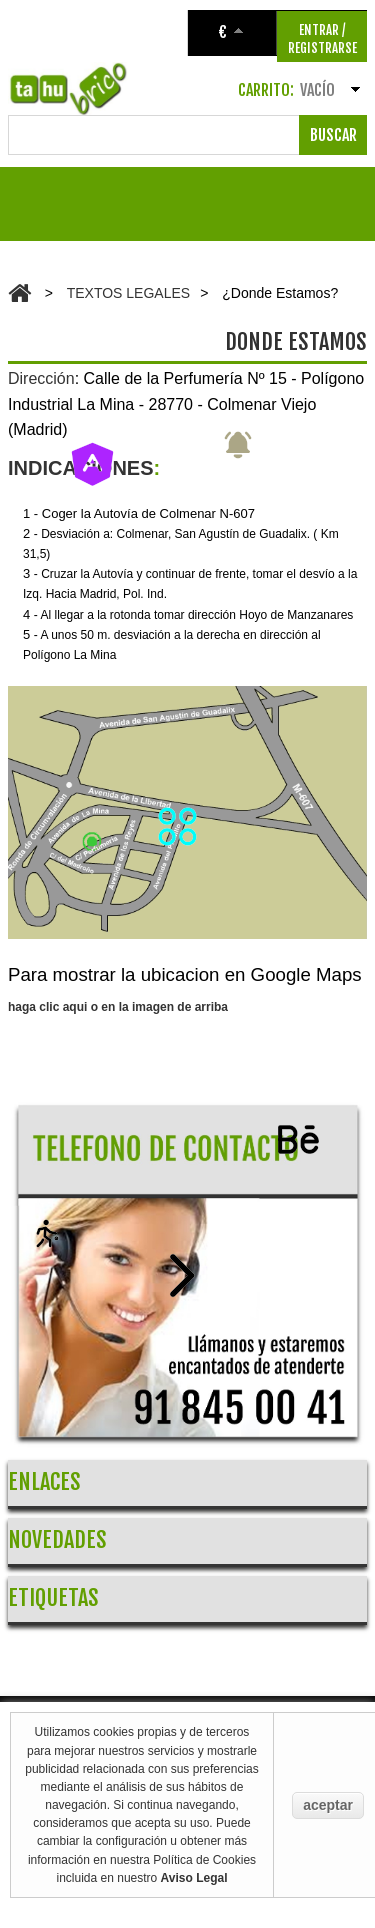 The height and width of the screenshot is (1928, 375). I want to click on indicates new notifications are available, so click(238, 445).